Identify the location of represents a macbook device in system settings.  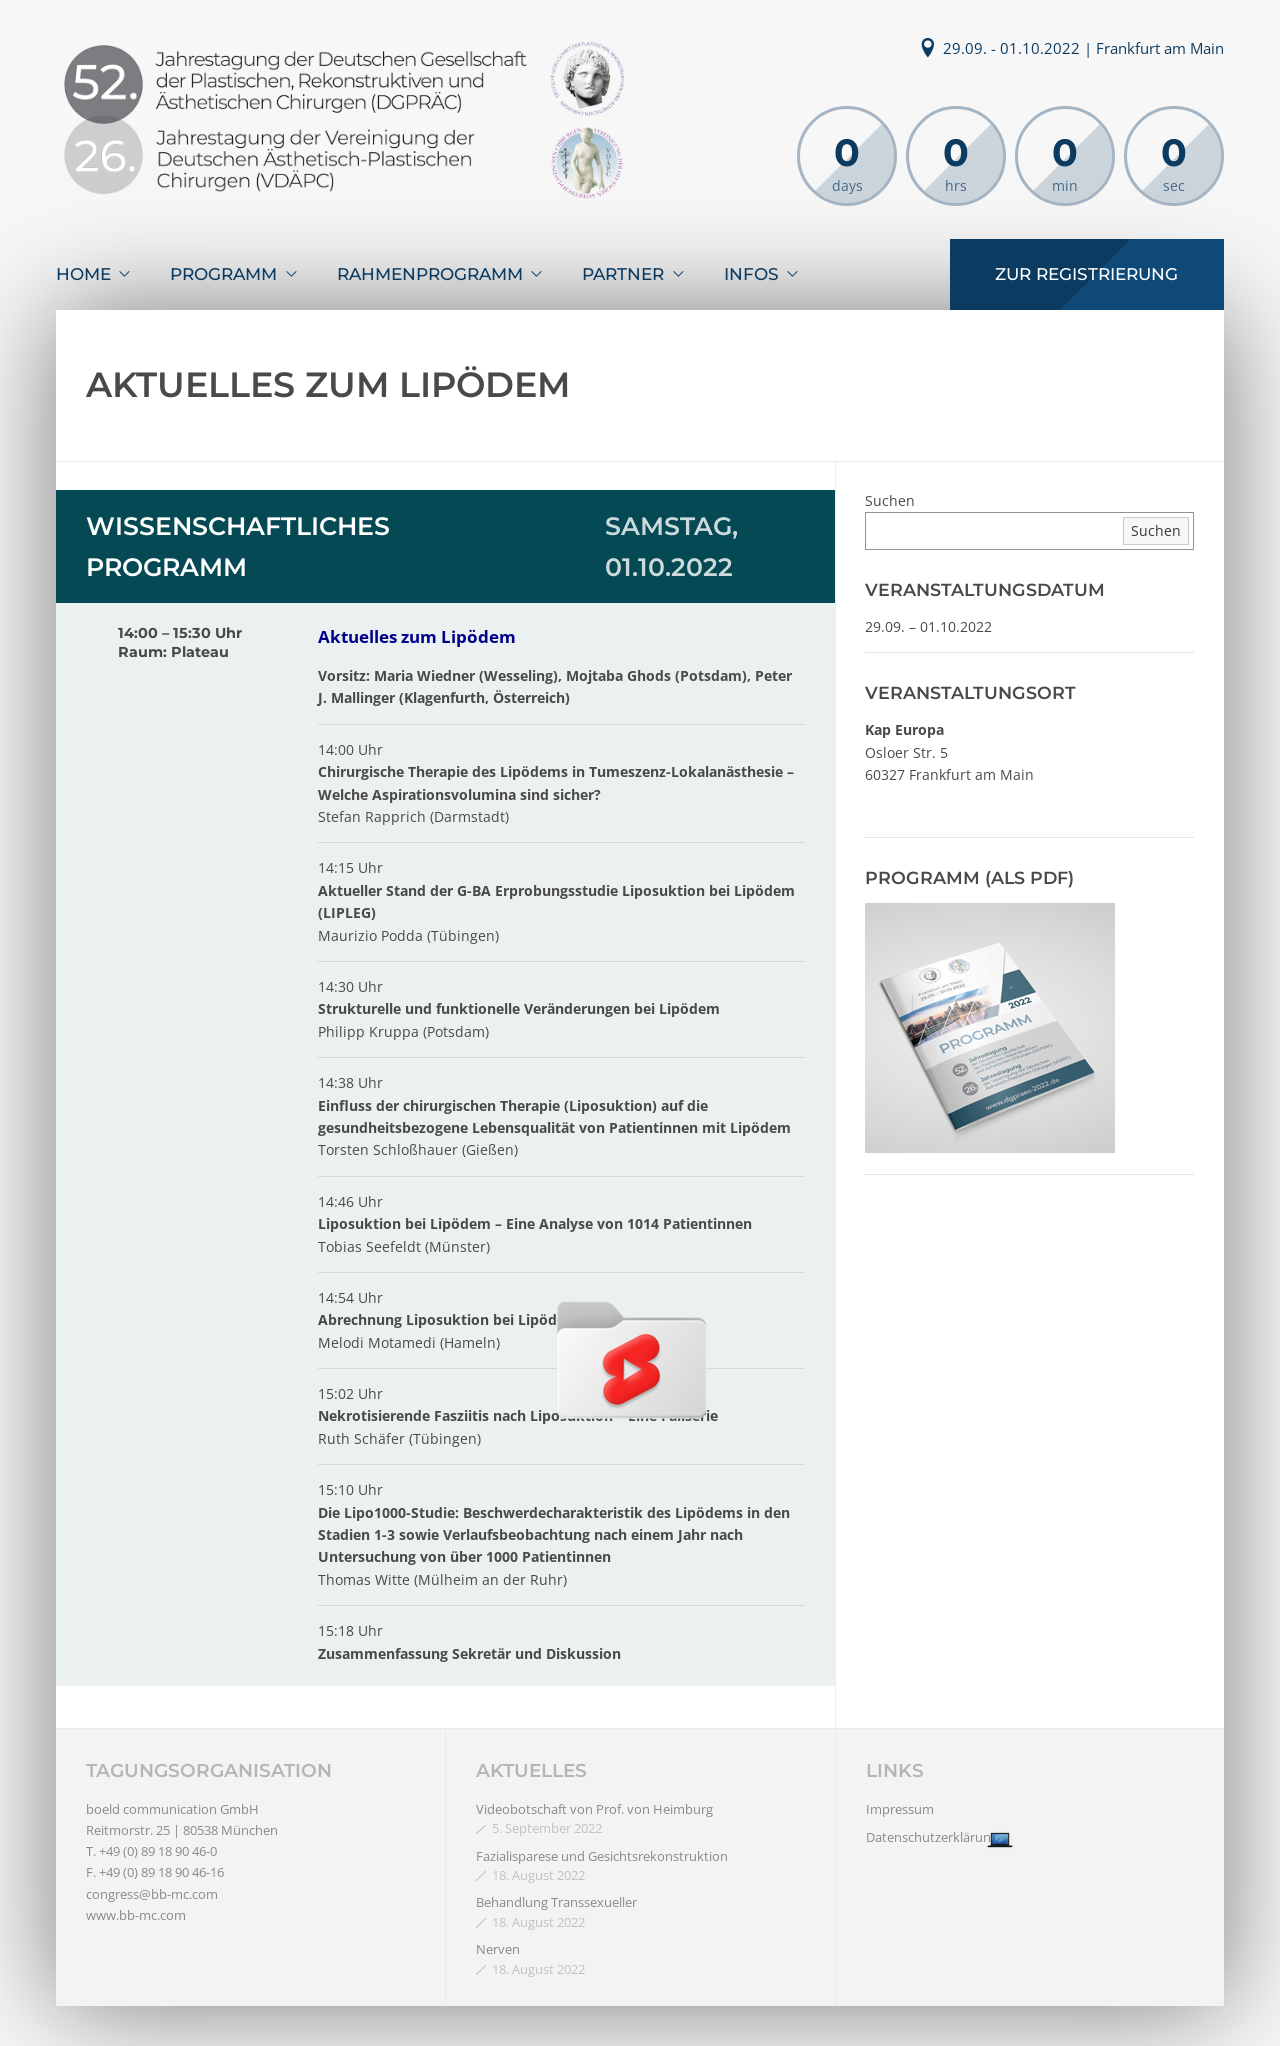
(1000, 1839).